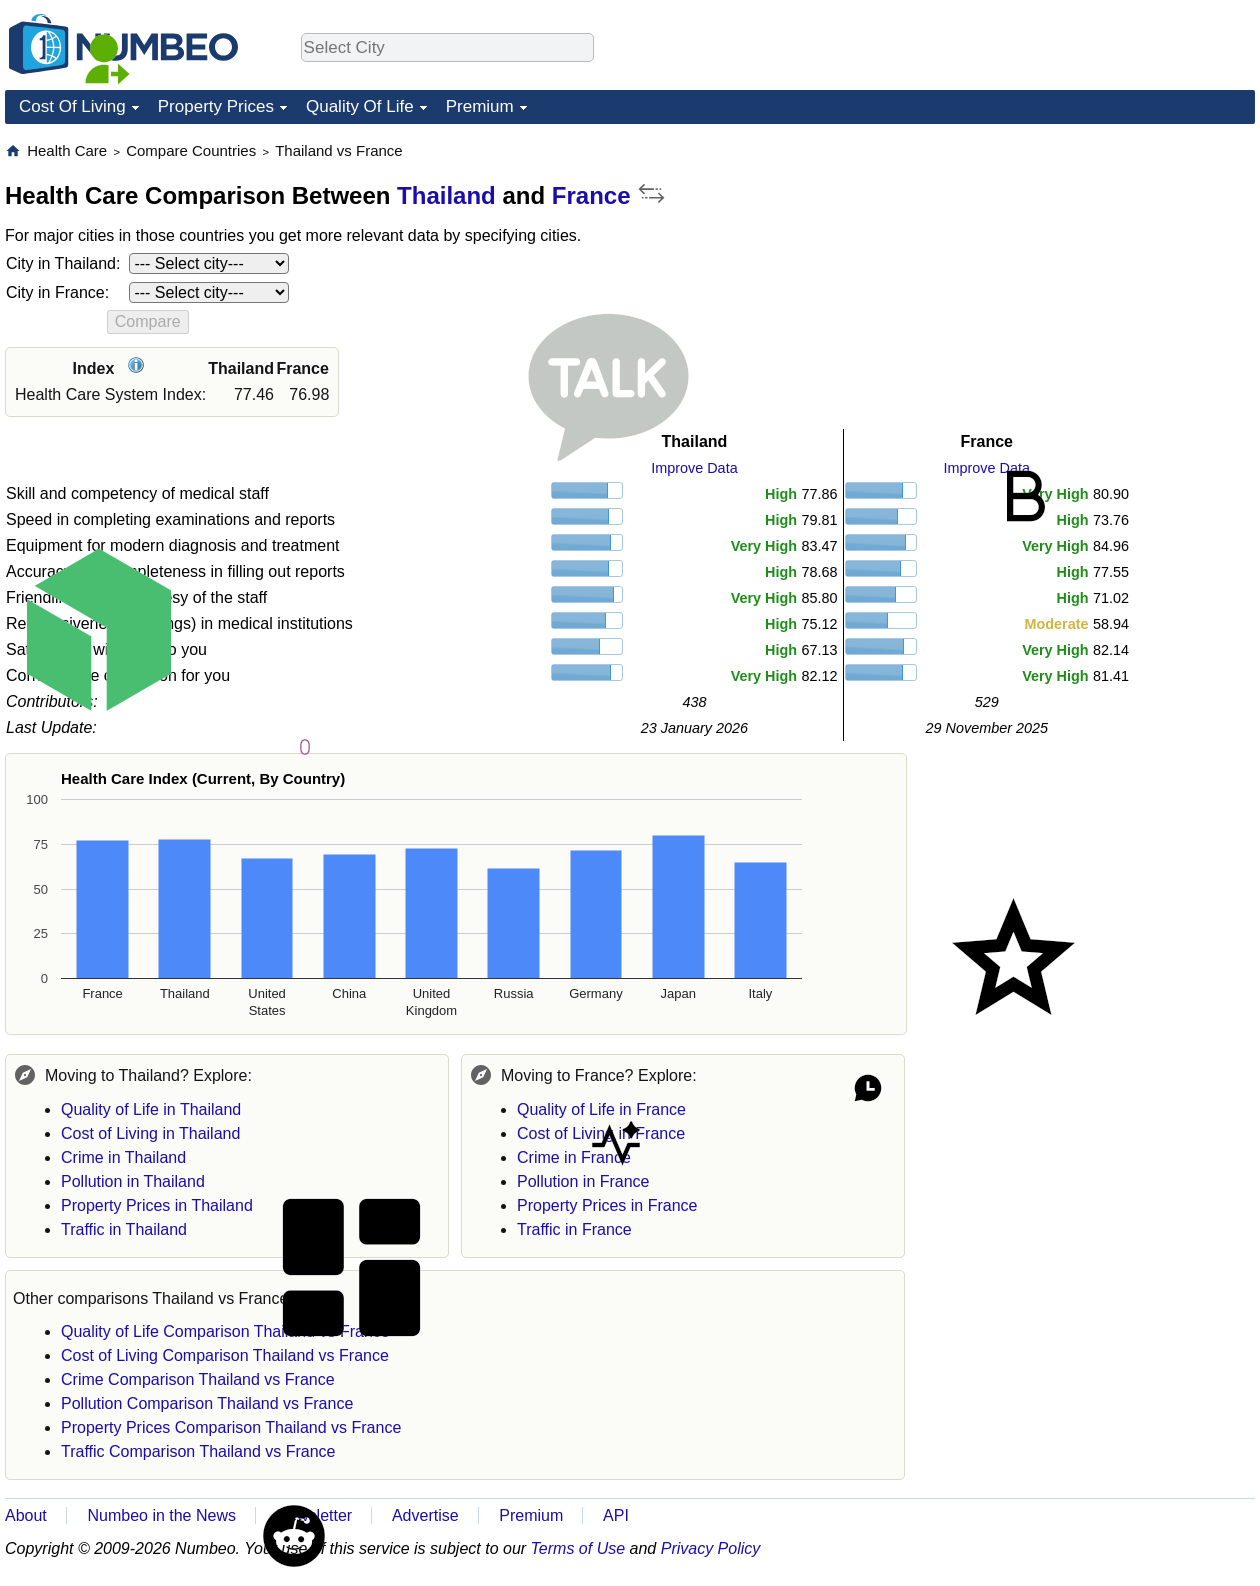 The image size is (1260, 1586). Describe the element at coordinates (351, 1267) in the screenshot. I see `access the main dashboard` at that location.